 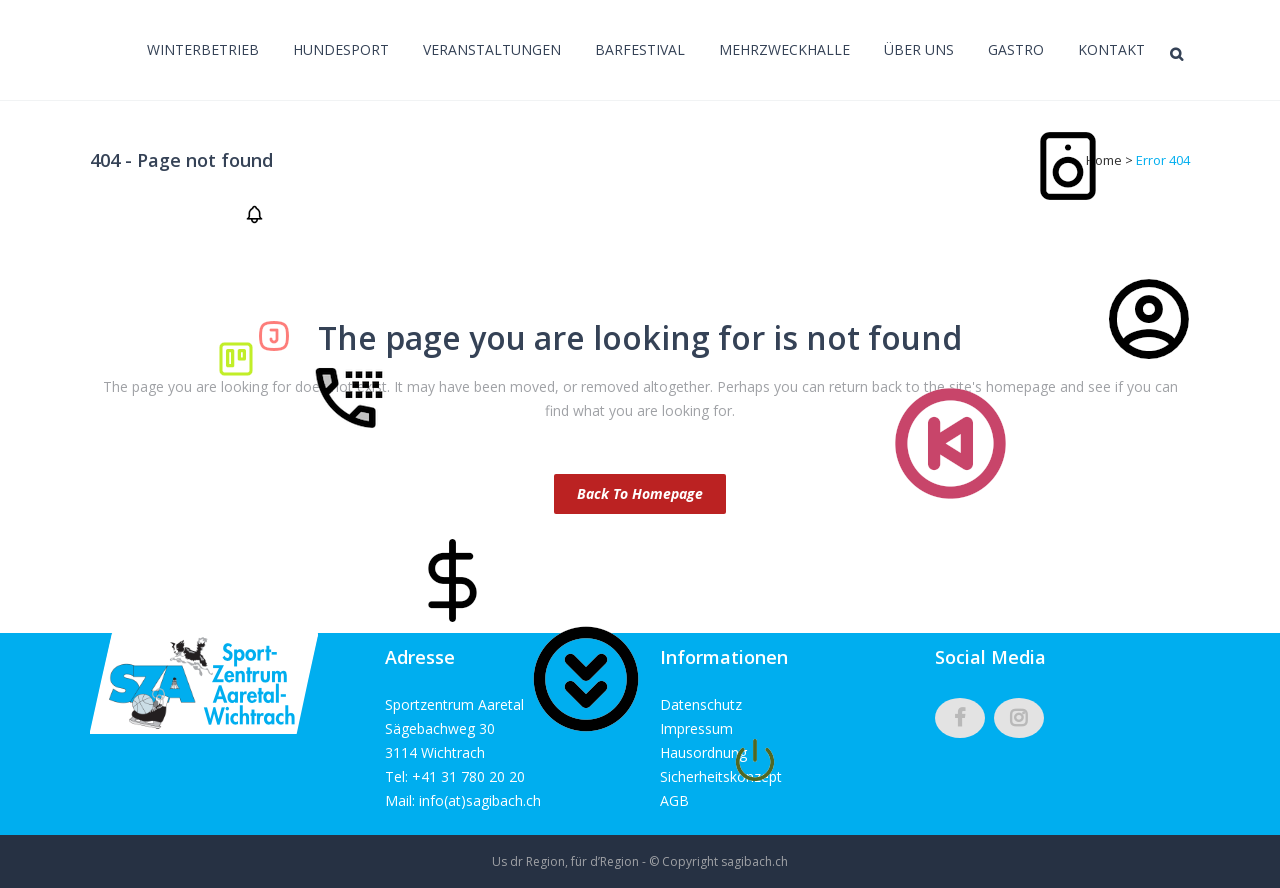 I want to click on view payment or pricing details, so click(x=452, y=580).